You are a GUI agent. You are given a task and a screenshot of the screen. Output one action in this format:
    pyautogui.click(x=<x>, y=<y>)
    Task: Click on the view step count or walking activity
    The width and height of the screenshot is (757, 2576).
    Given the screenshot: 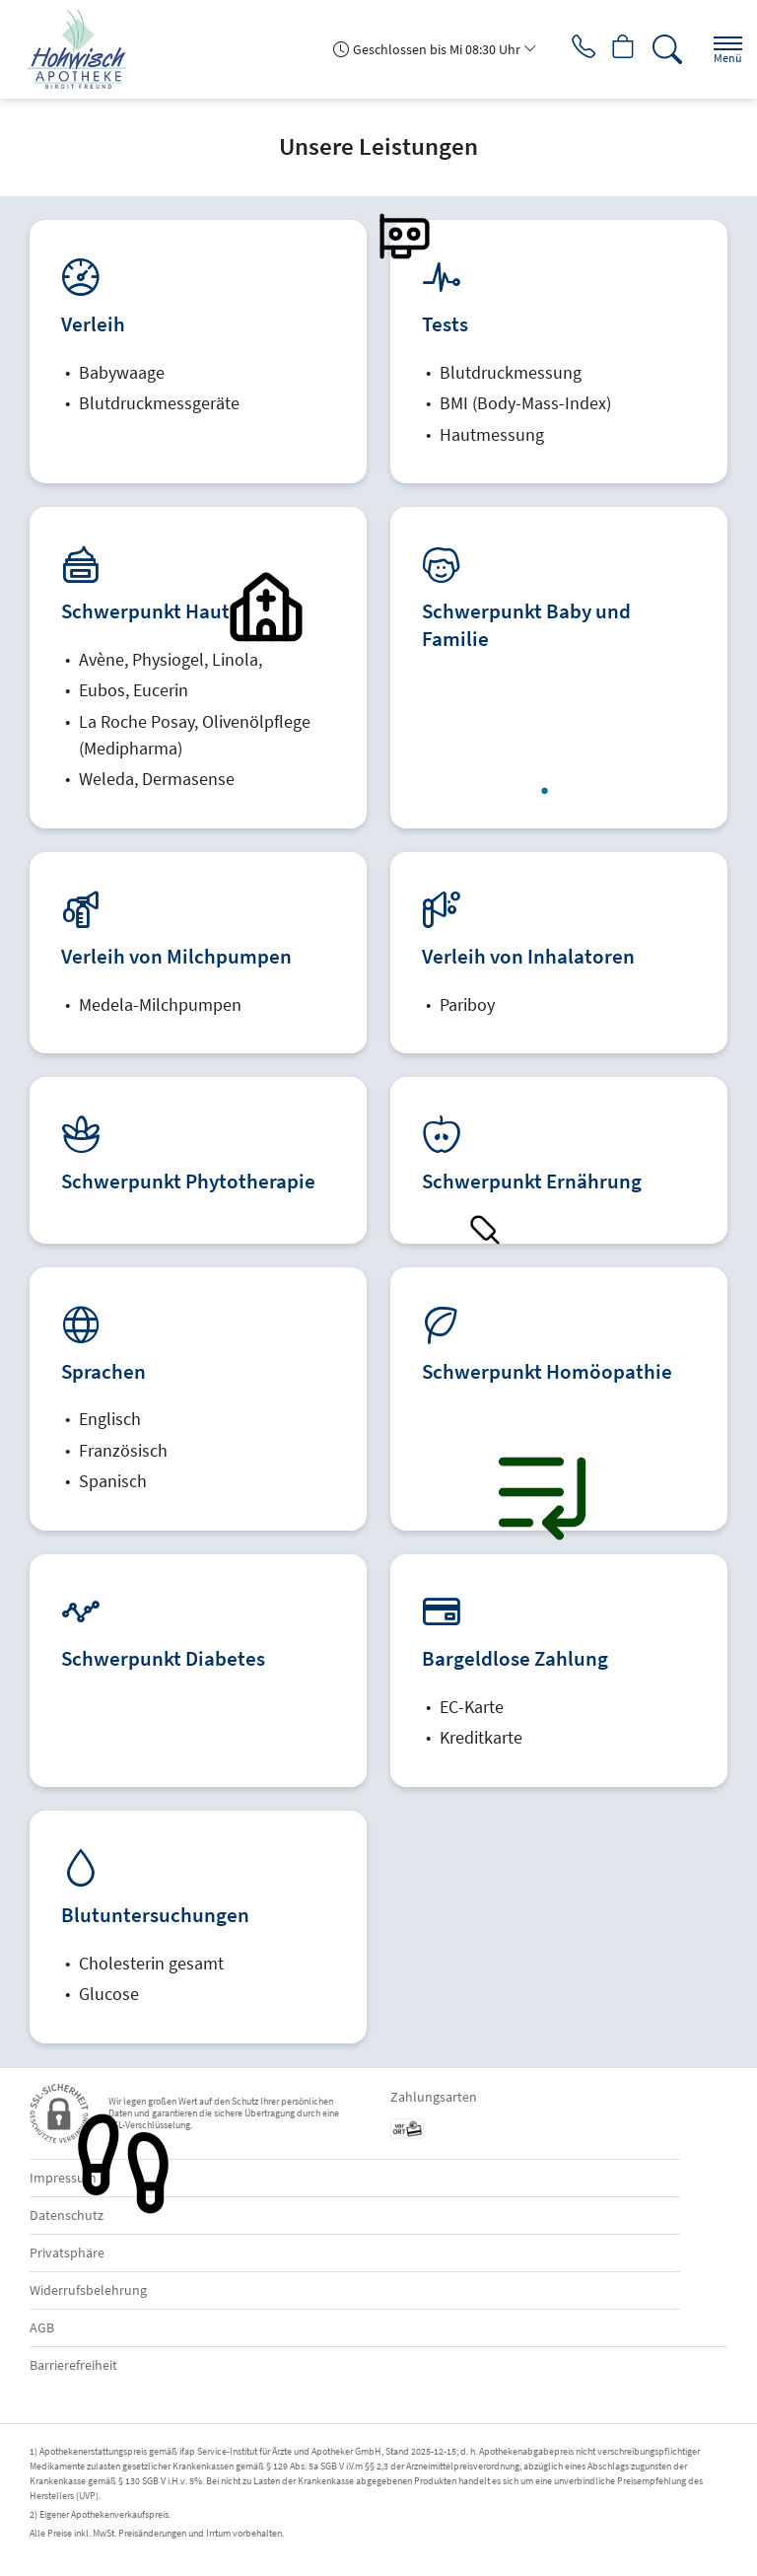 What is the action you would take?
    pyautogui.click(x=123, y=2164)
    